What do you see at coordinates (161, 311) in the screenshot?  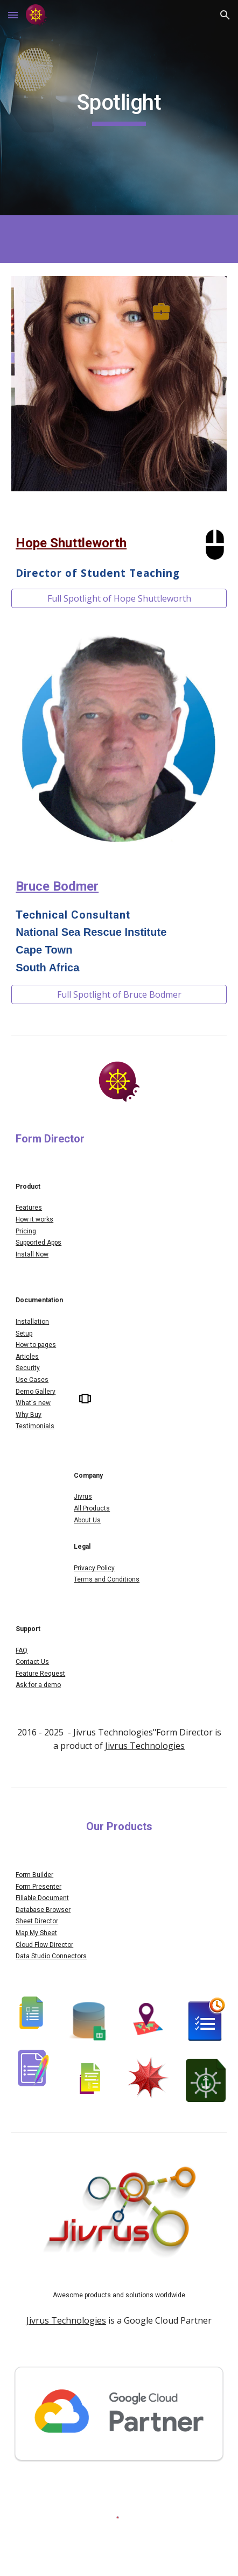 I see `view your portfolio or work samples` at bounding box center [161, 311].